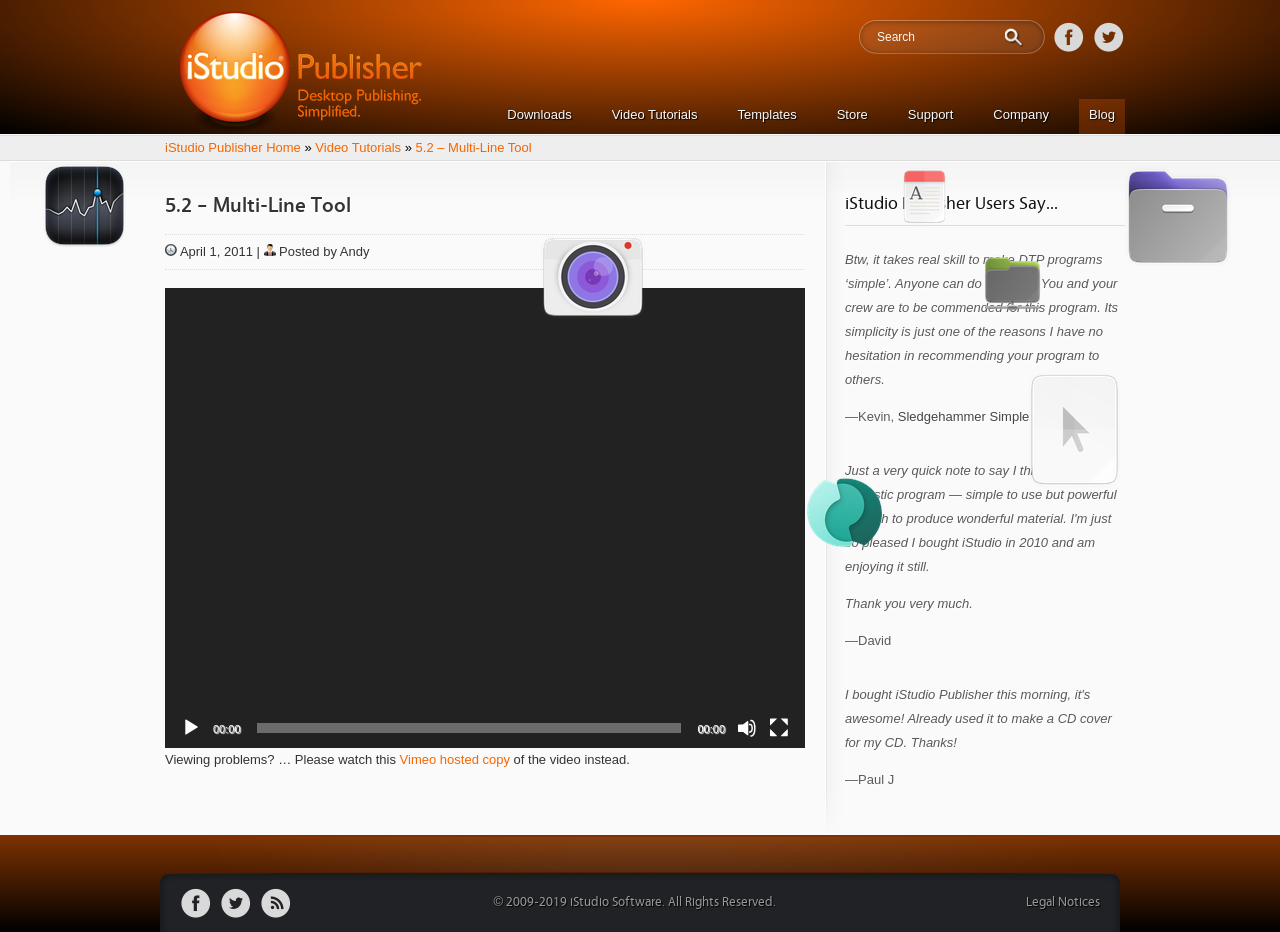  I want to click on open the Stocks app, so click(84, 205).